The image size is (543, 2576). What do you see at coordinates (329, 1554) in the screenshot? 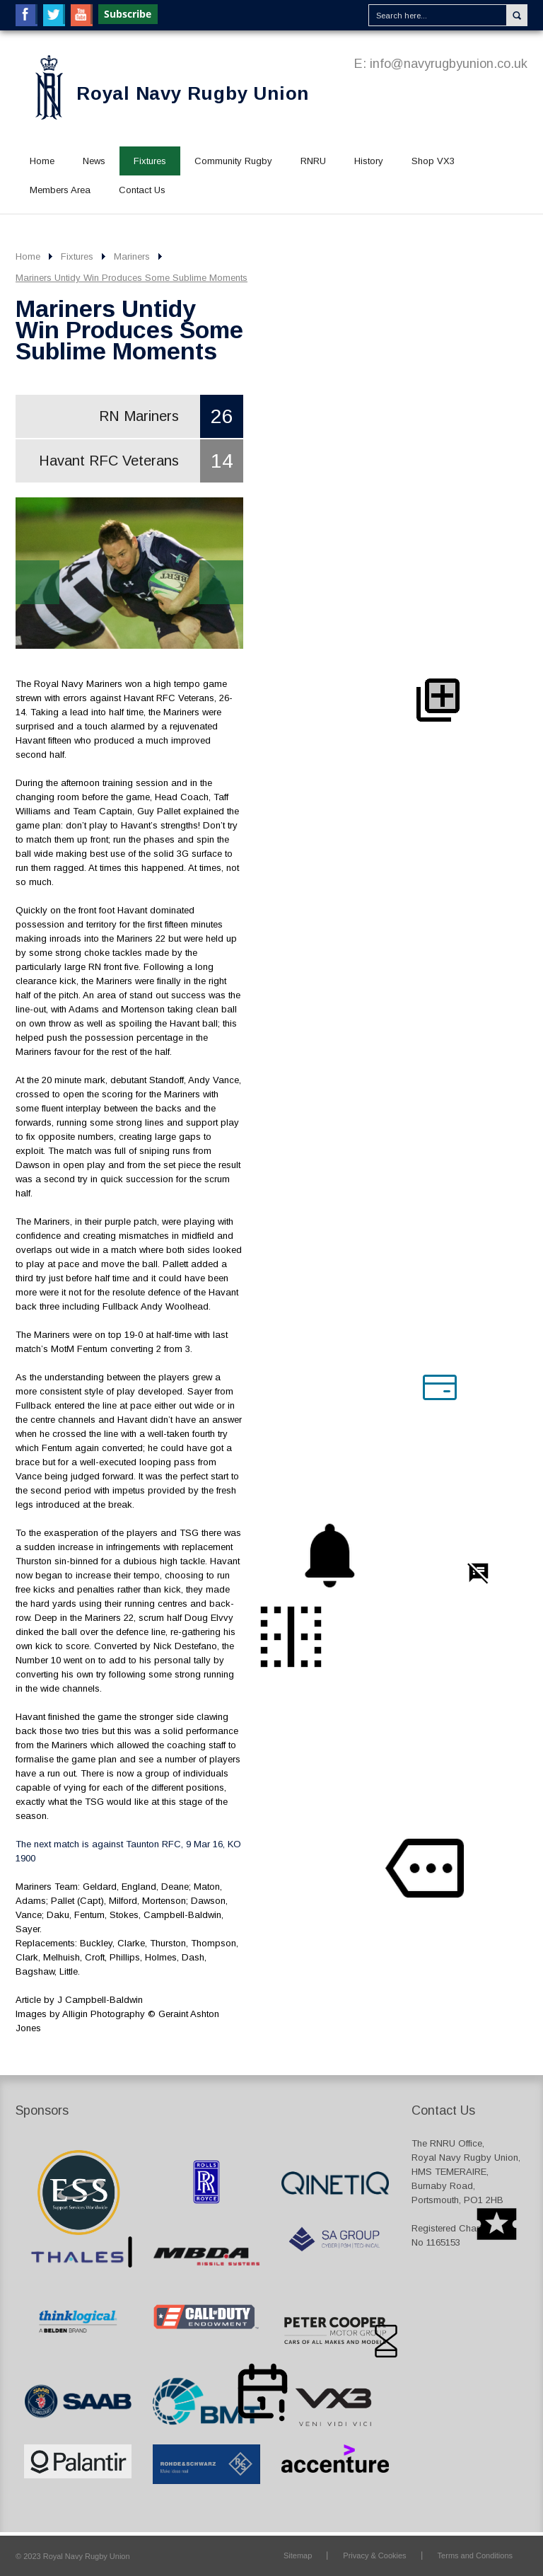
I see `view your notifications` at bounding box center [329, 1554].